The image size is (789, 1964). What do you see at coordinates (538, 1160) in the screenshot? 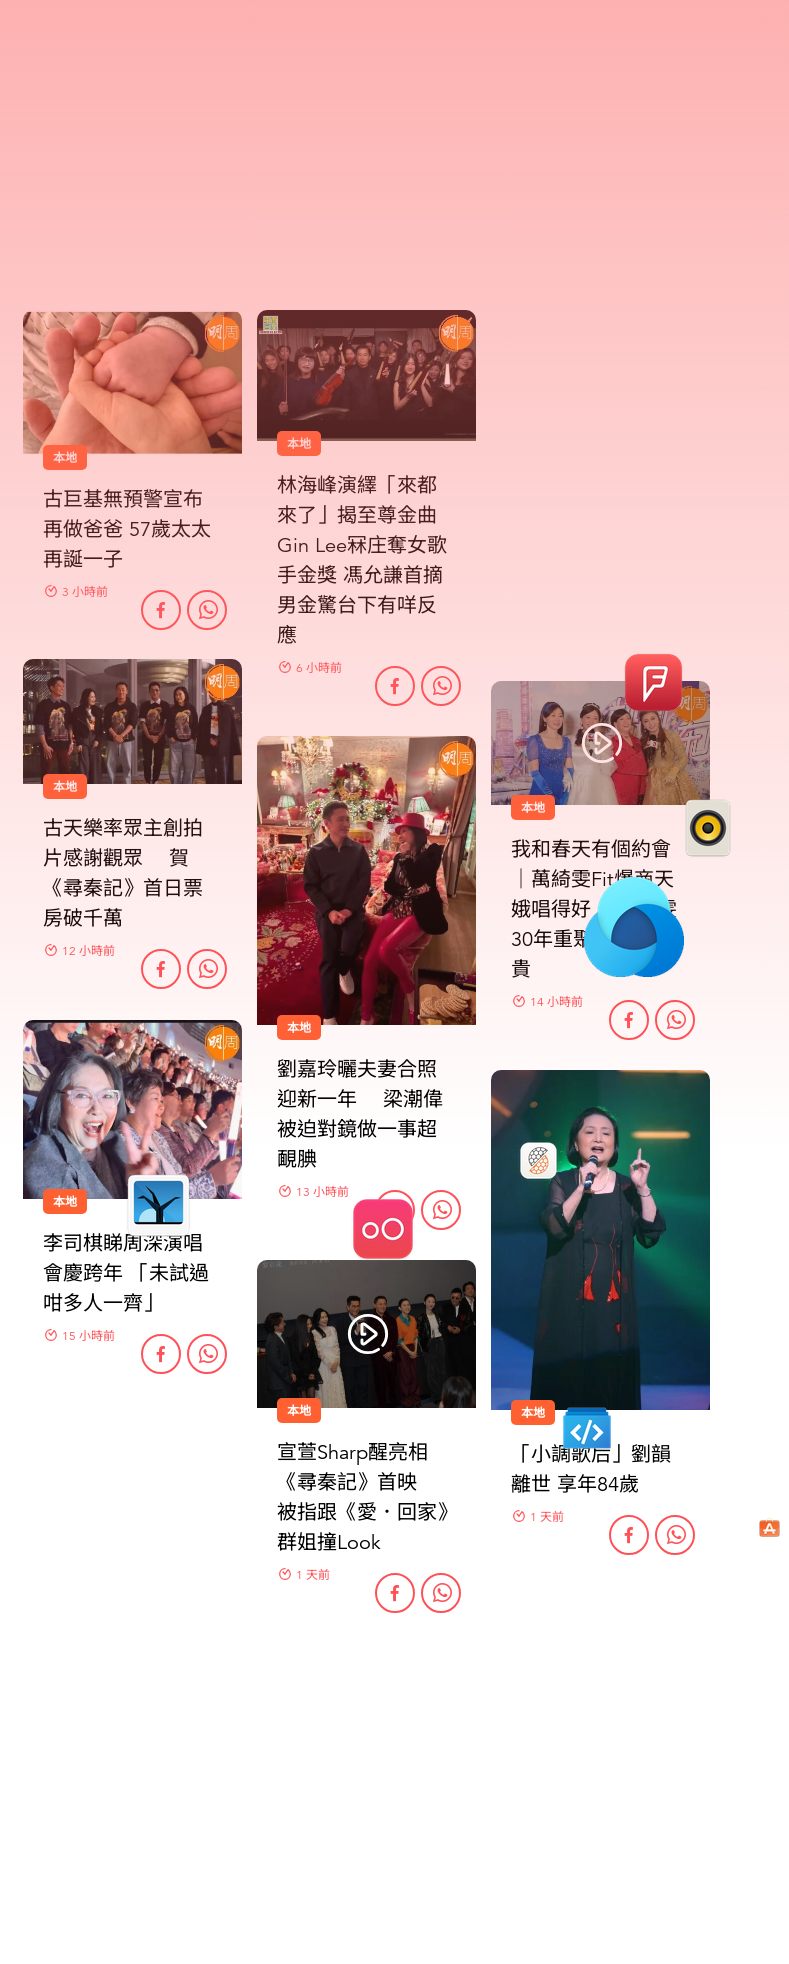
I see `open Prusa GCode Viewer app` at bounding box center [538, 1160].